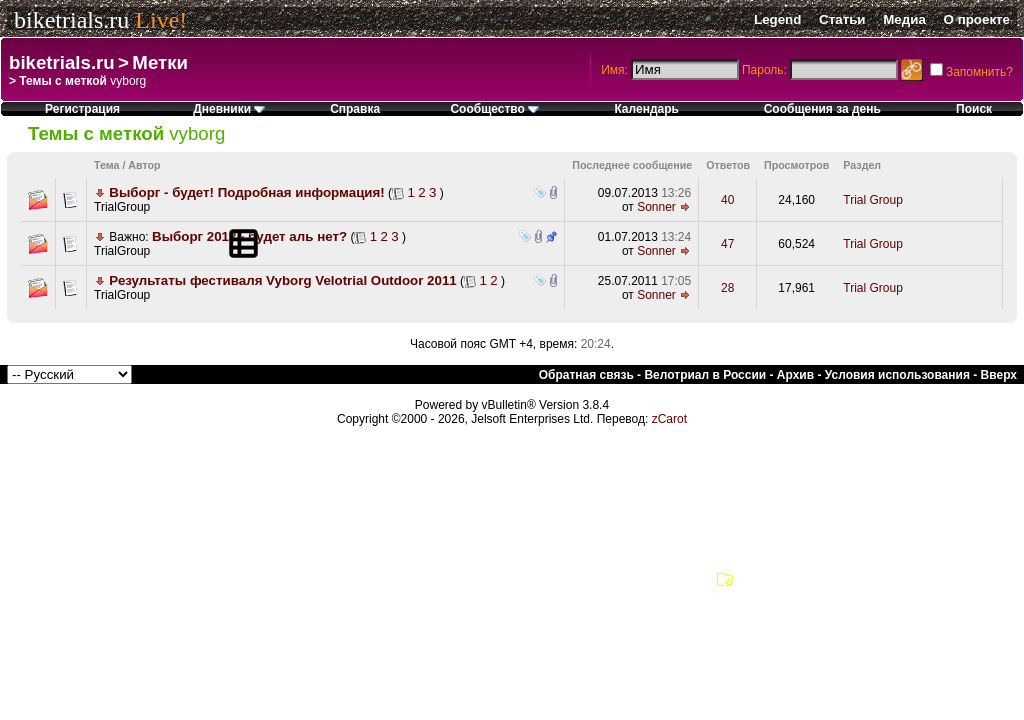 This screenshot has width=1024, height=720. I want to click on view data in list format, so click(243, 243).